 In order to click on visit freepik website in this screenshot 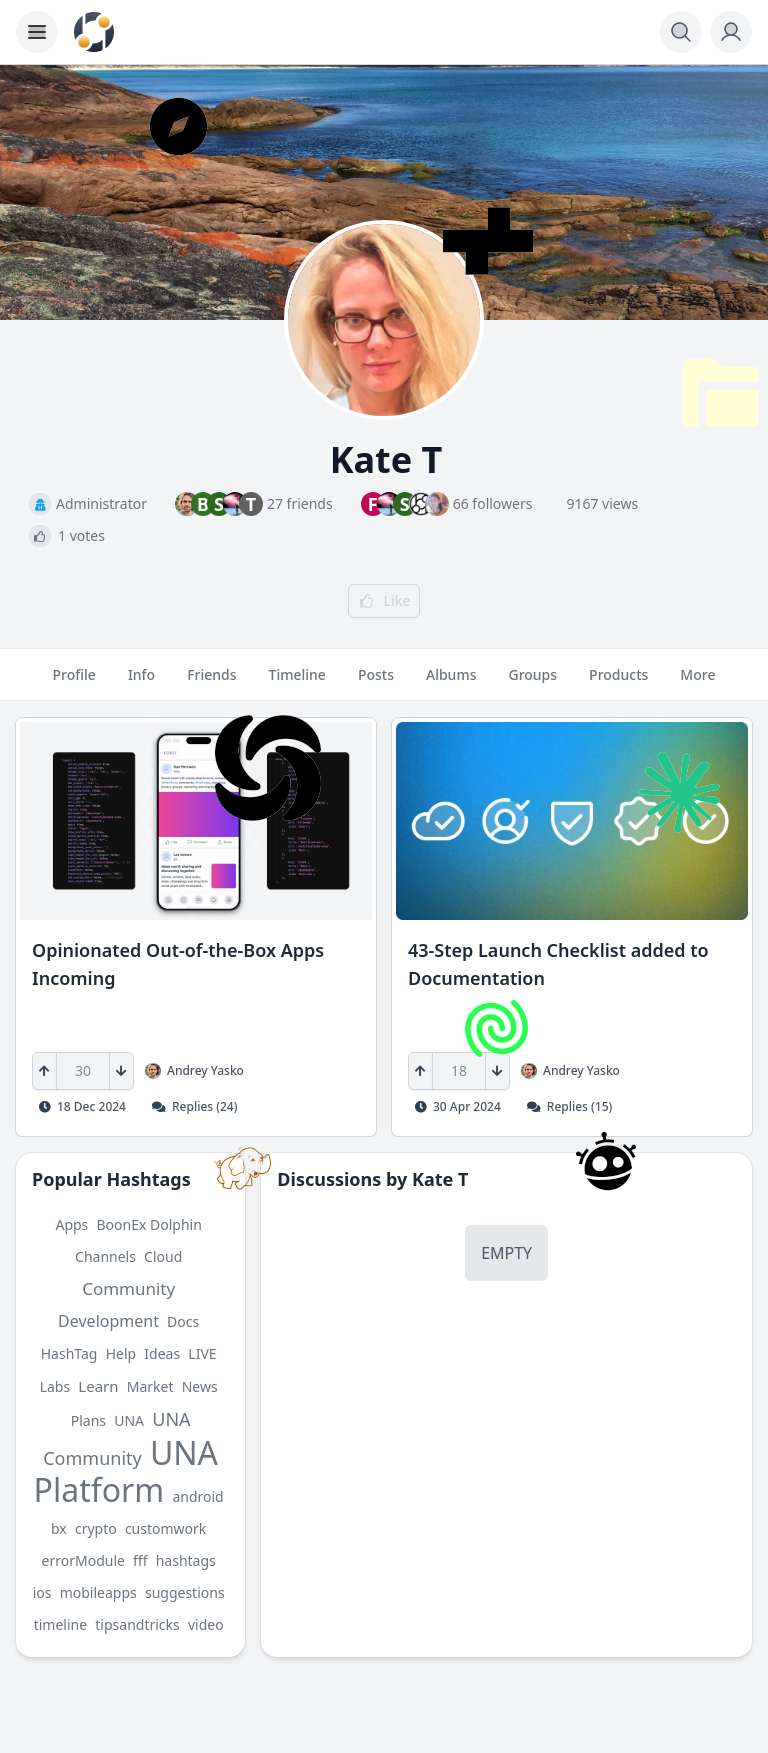, I will do `click(606, 1161)`.